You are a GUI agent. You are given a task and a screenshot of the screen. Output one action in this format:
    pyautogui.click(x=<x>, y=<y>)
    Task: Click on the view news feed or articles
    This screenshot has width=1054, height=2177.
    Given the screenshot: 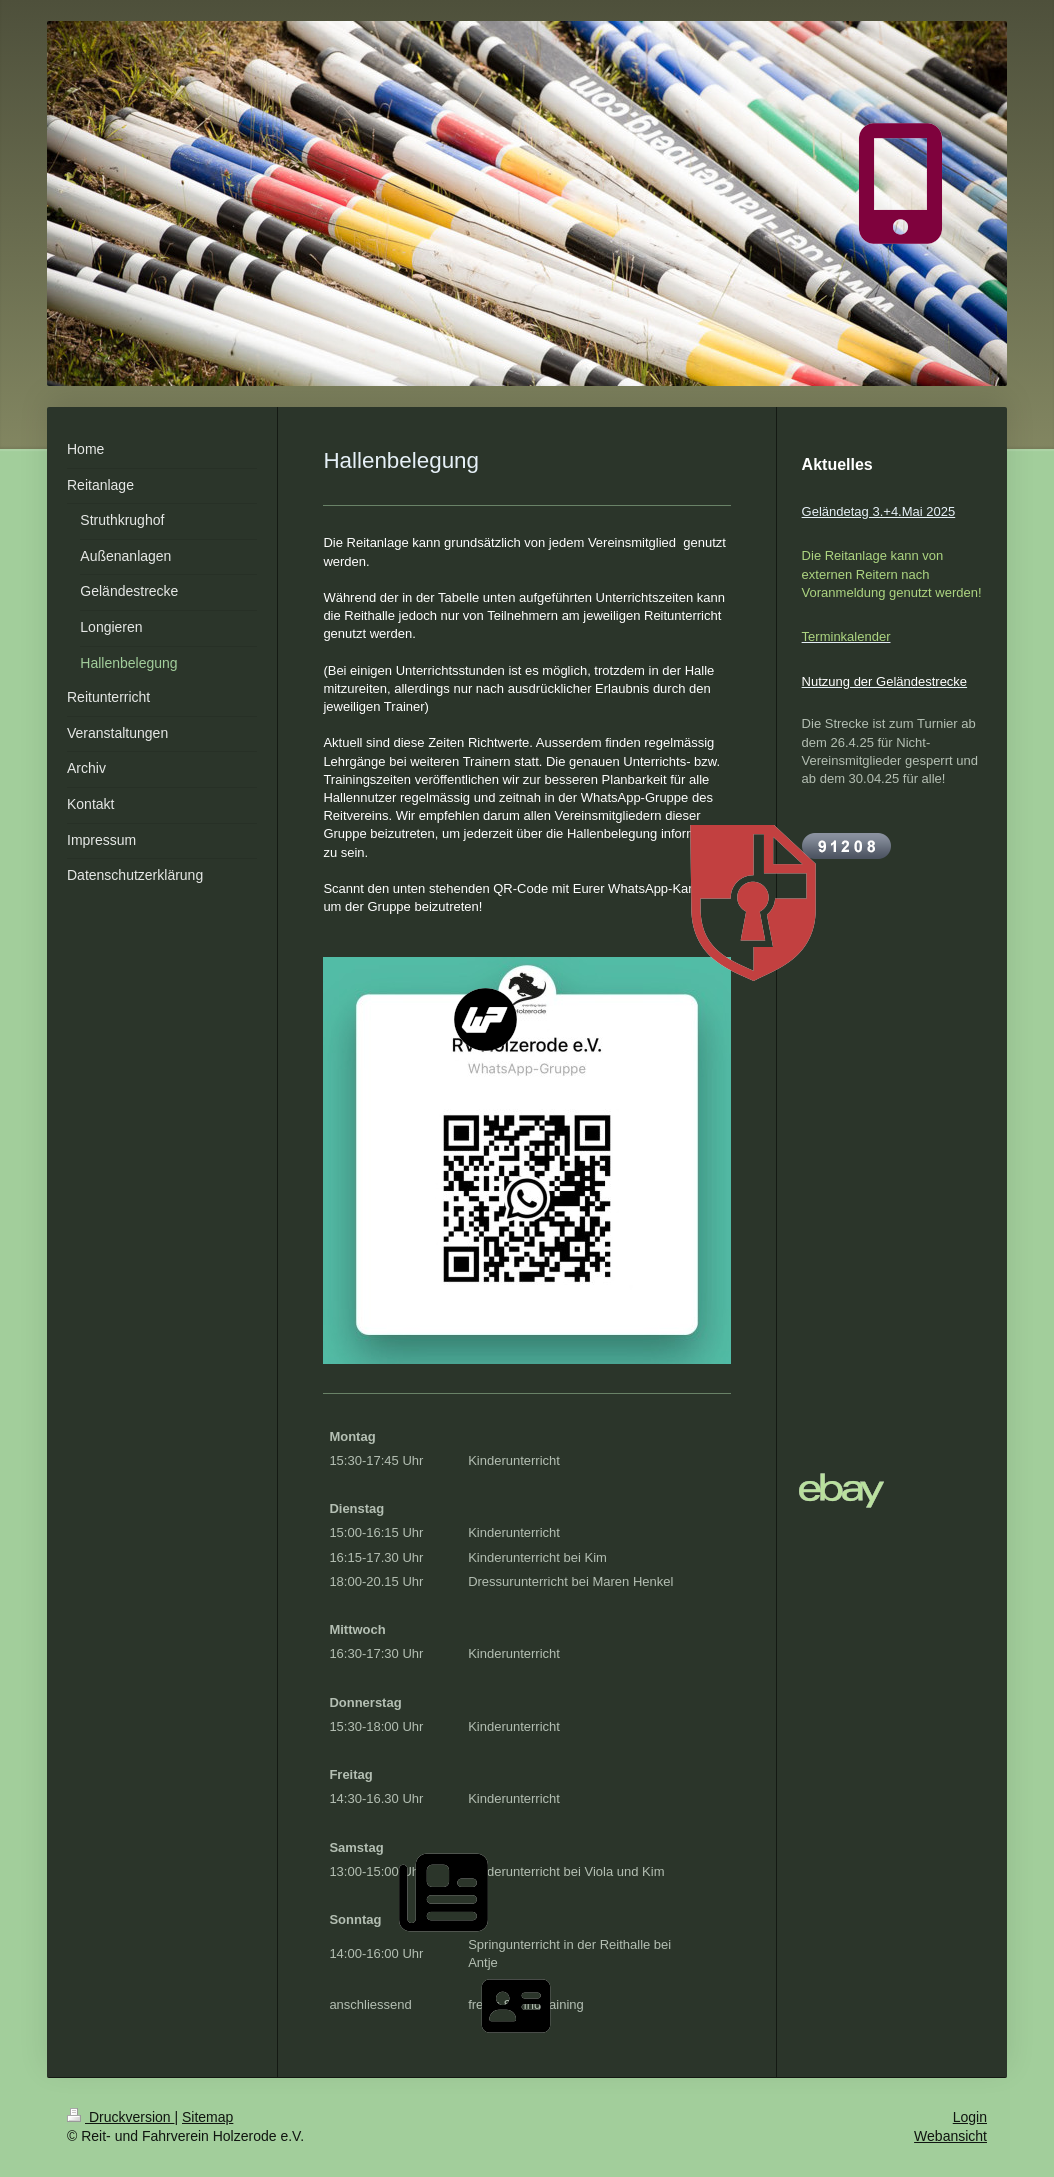 What is the action you would take?
    pyautogui.click(x=443, y=1892)
    